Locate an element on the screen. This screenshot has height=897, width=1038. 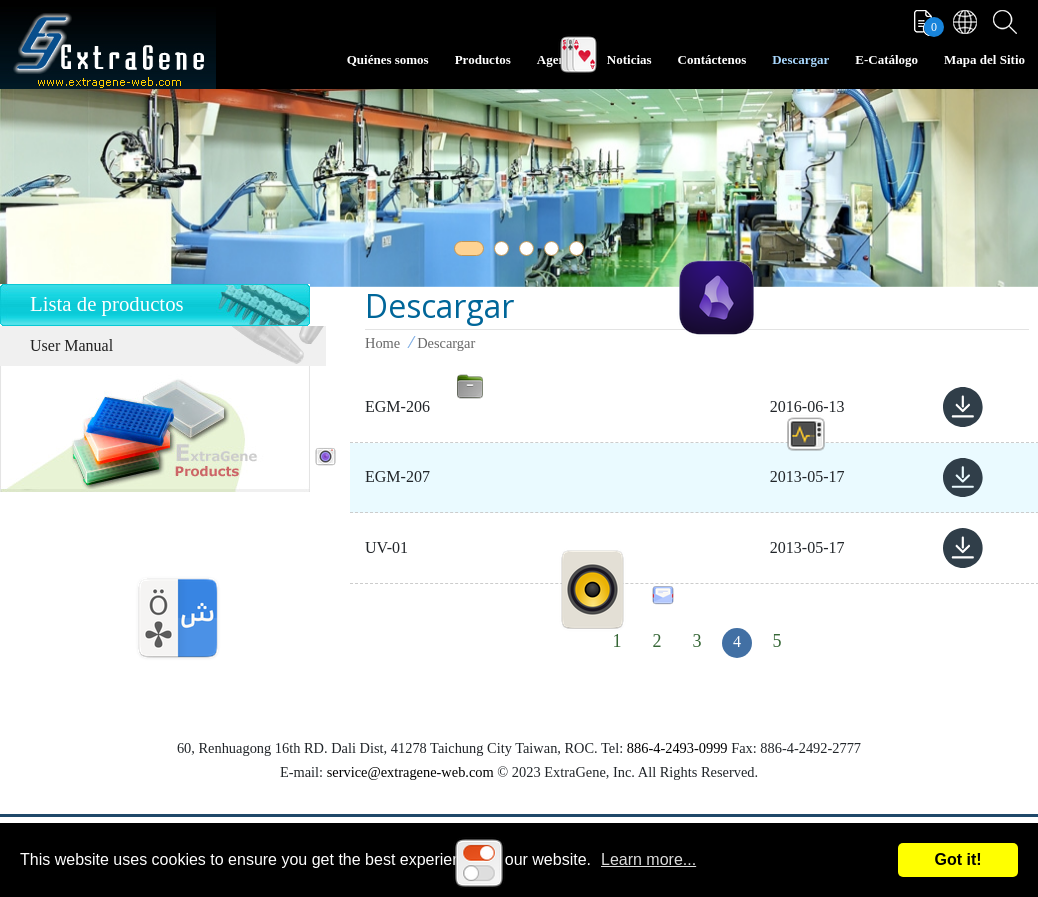
open obsidian note-taking app is located at coordinates (716, 297).